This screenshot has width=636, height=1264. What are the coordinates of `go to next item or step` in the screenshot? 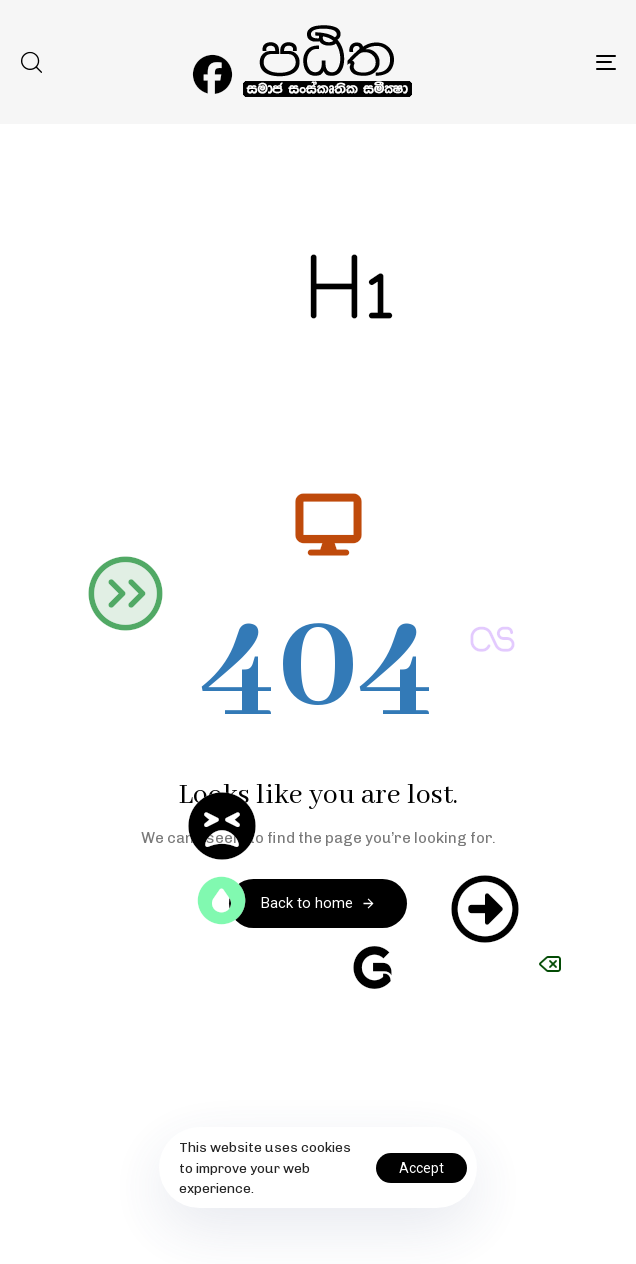 It's located at (485, 909).